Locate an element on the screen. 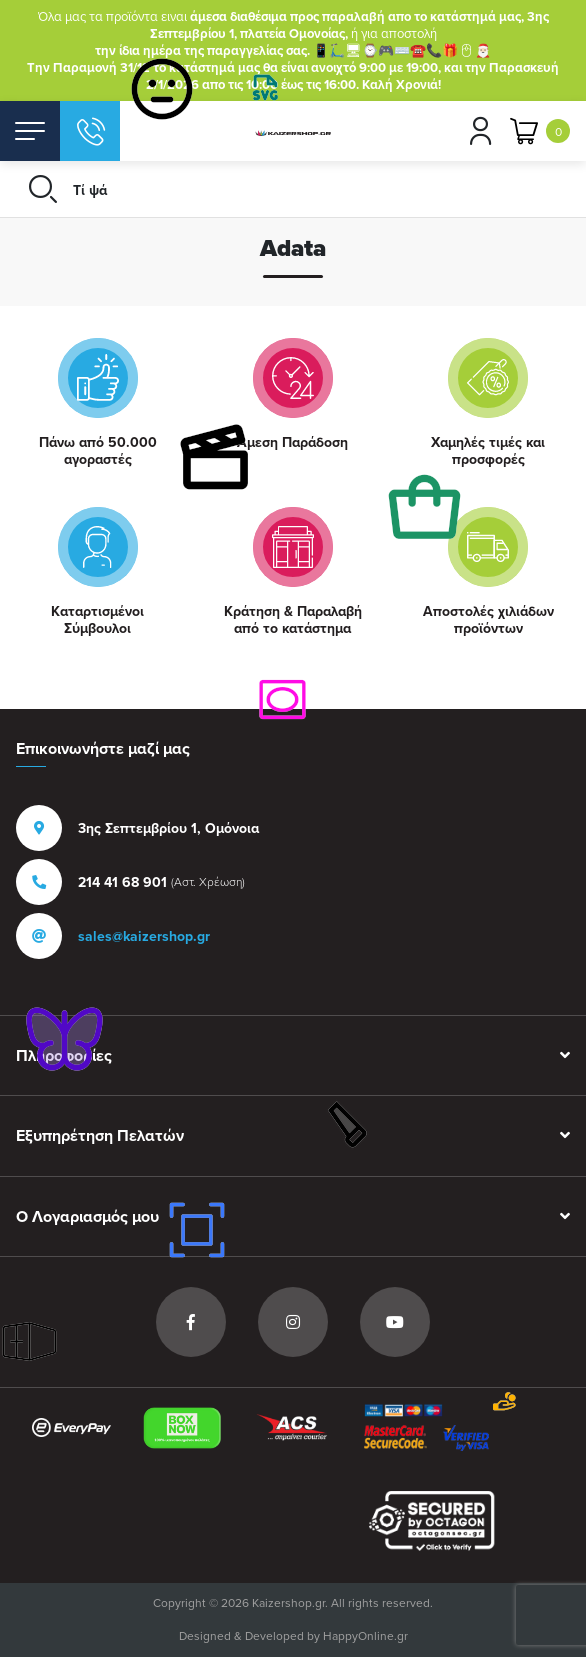 This screenshot has width=586, height=1659. indicates a transformation or metamorphosis feature is located at coordinates (64, 1037).